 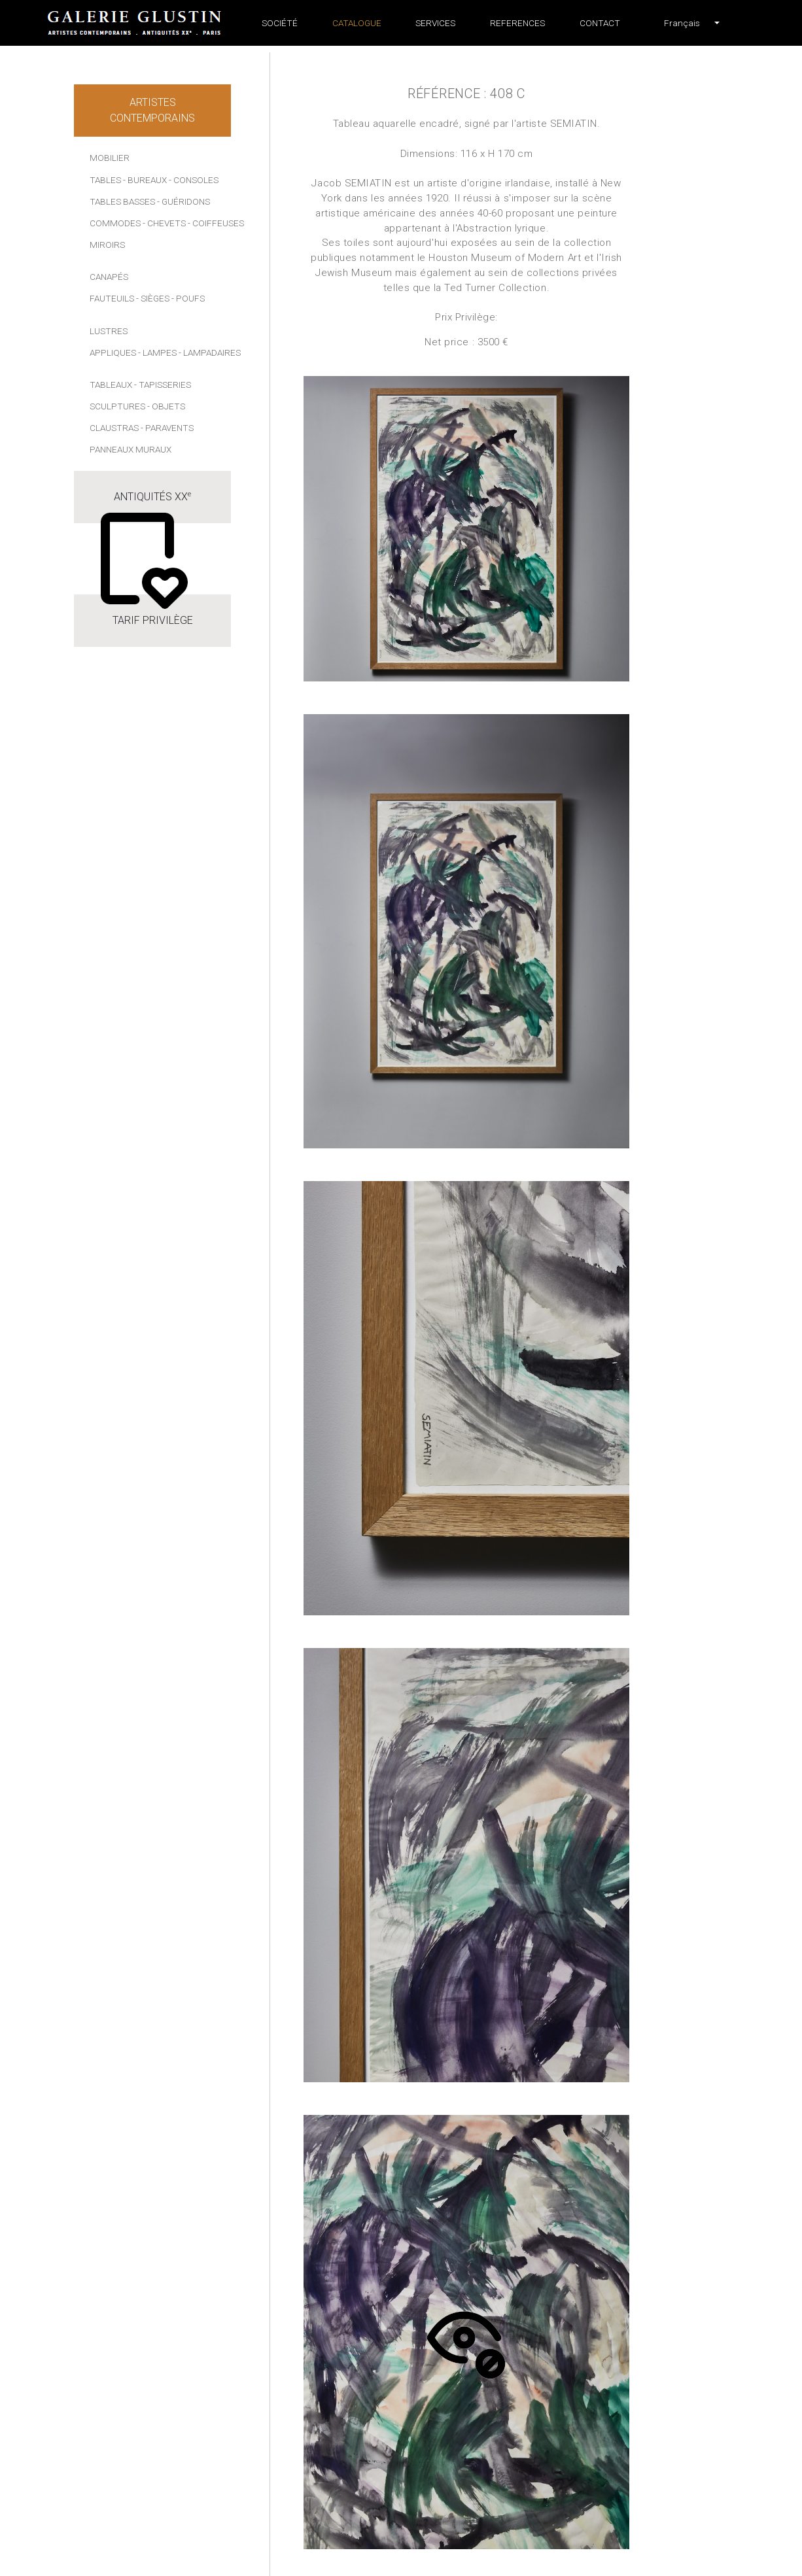 I want to click on add tablet to favorites, so click(x=137, y=558).